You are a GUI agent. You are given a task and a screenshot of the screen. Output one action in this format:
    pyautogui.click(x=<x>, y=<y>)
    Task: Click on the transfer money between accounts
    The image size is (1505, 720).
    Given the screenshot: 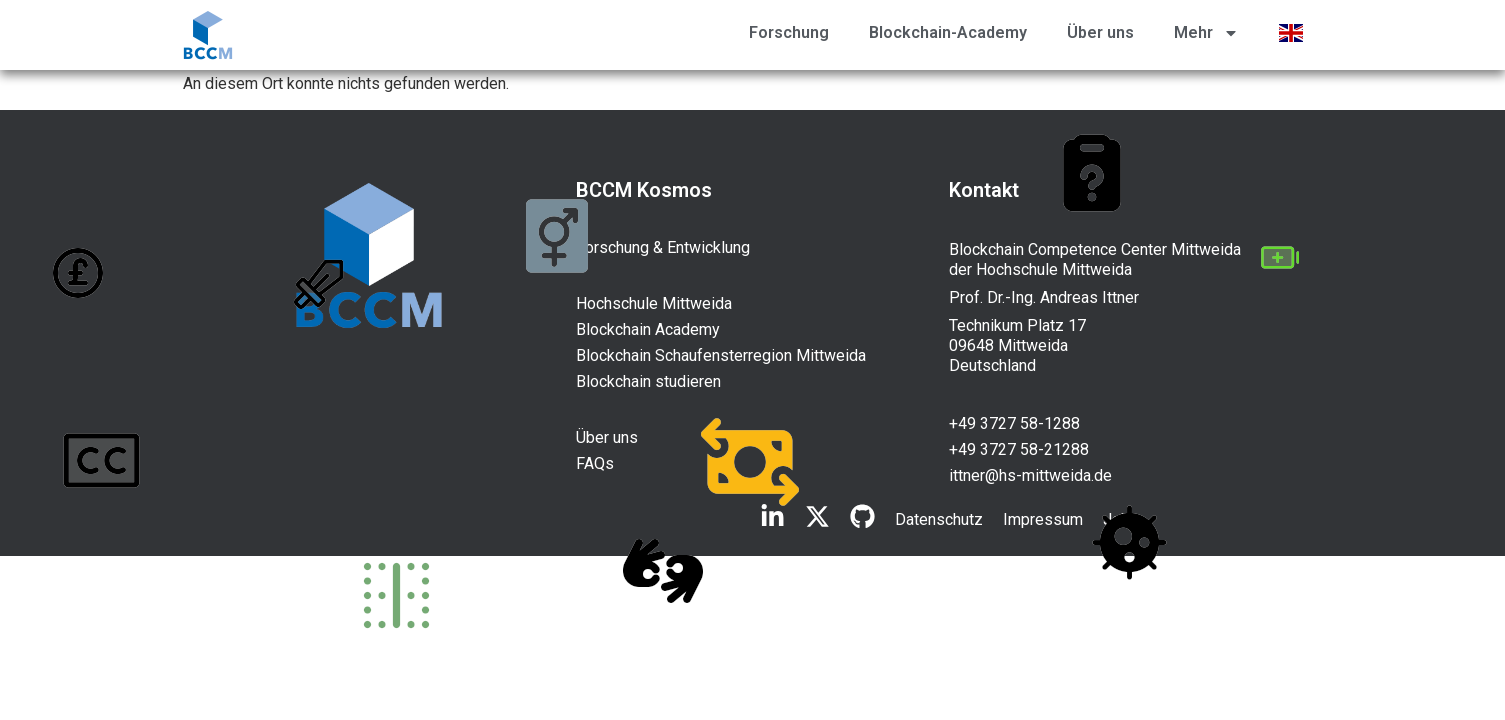 What is the action you would take?
    pyautogui.click(x=750, y=462)
    